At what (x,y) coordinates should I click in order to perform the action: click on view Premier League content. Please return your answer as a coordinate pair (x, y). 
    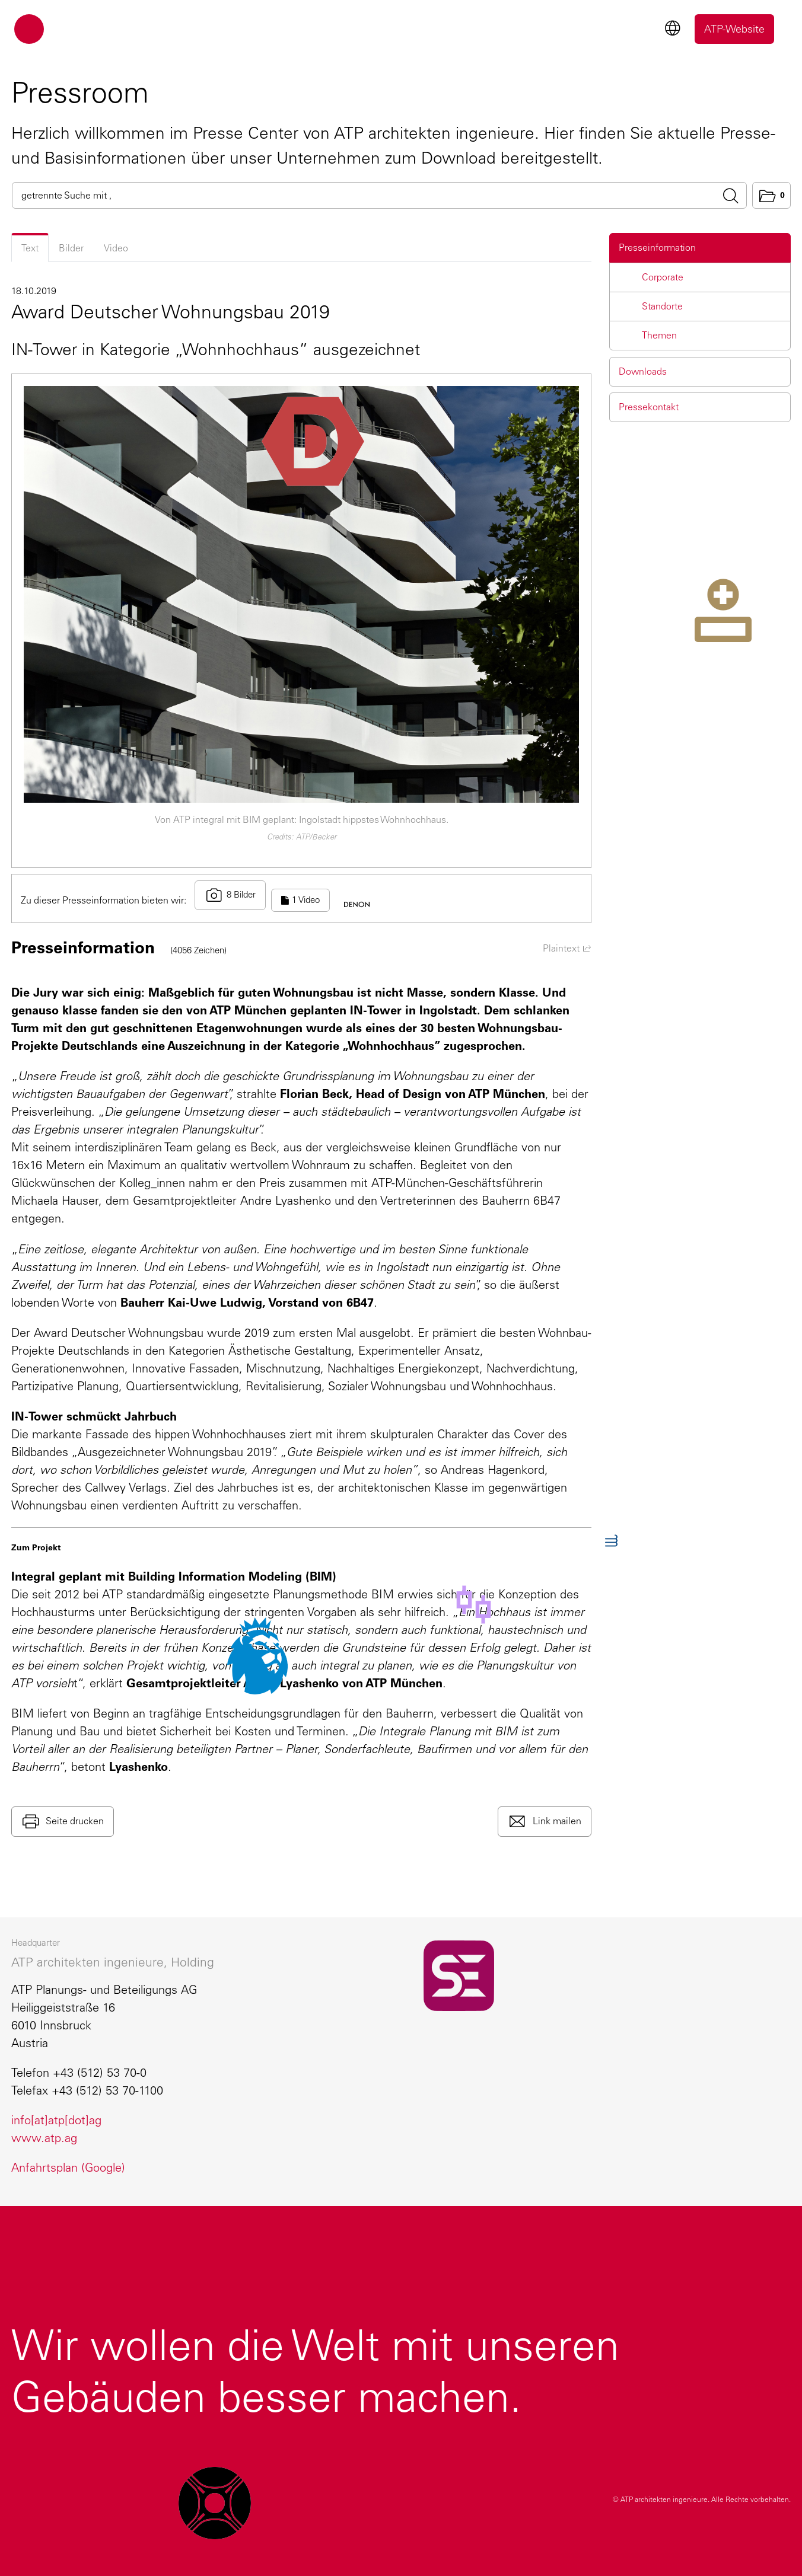
    Looking at the image, I should click on (257, 1656).